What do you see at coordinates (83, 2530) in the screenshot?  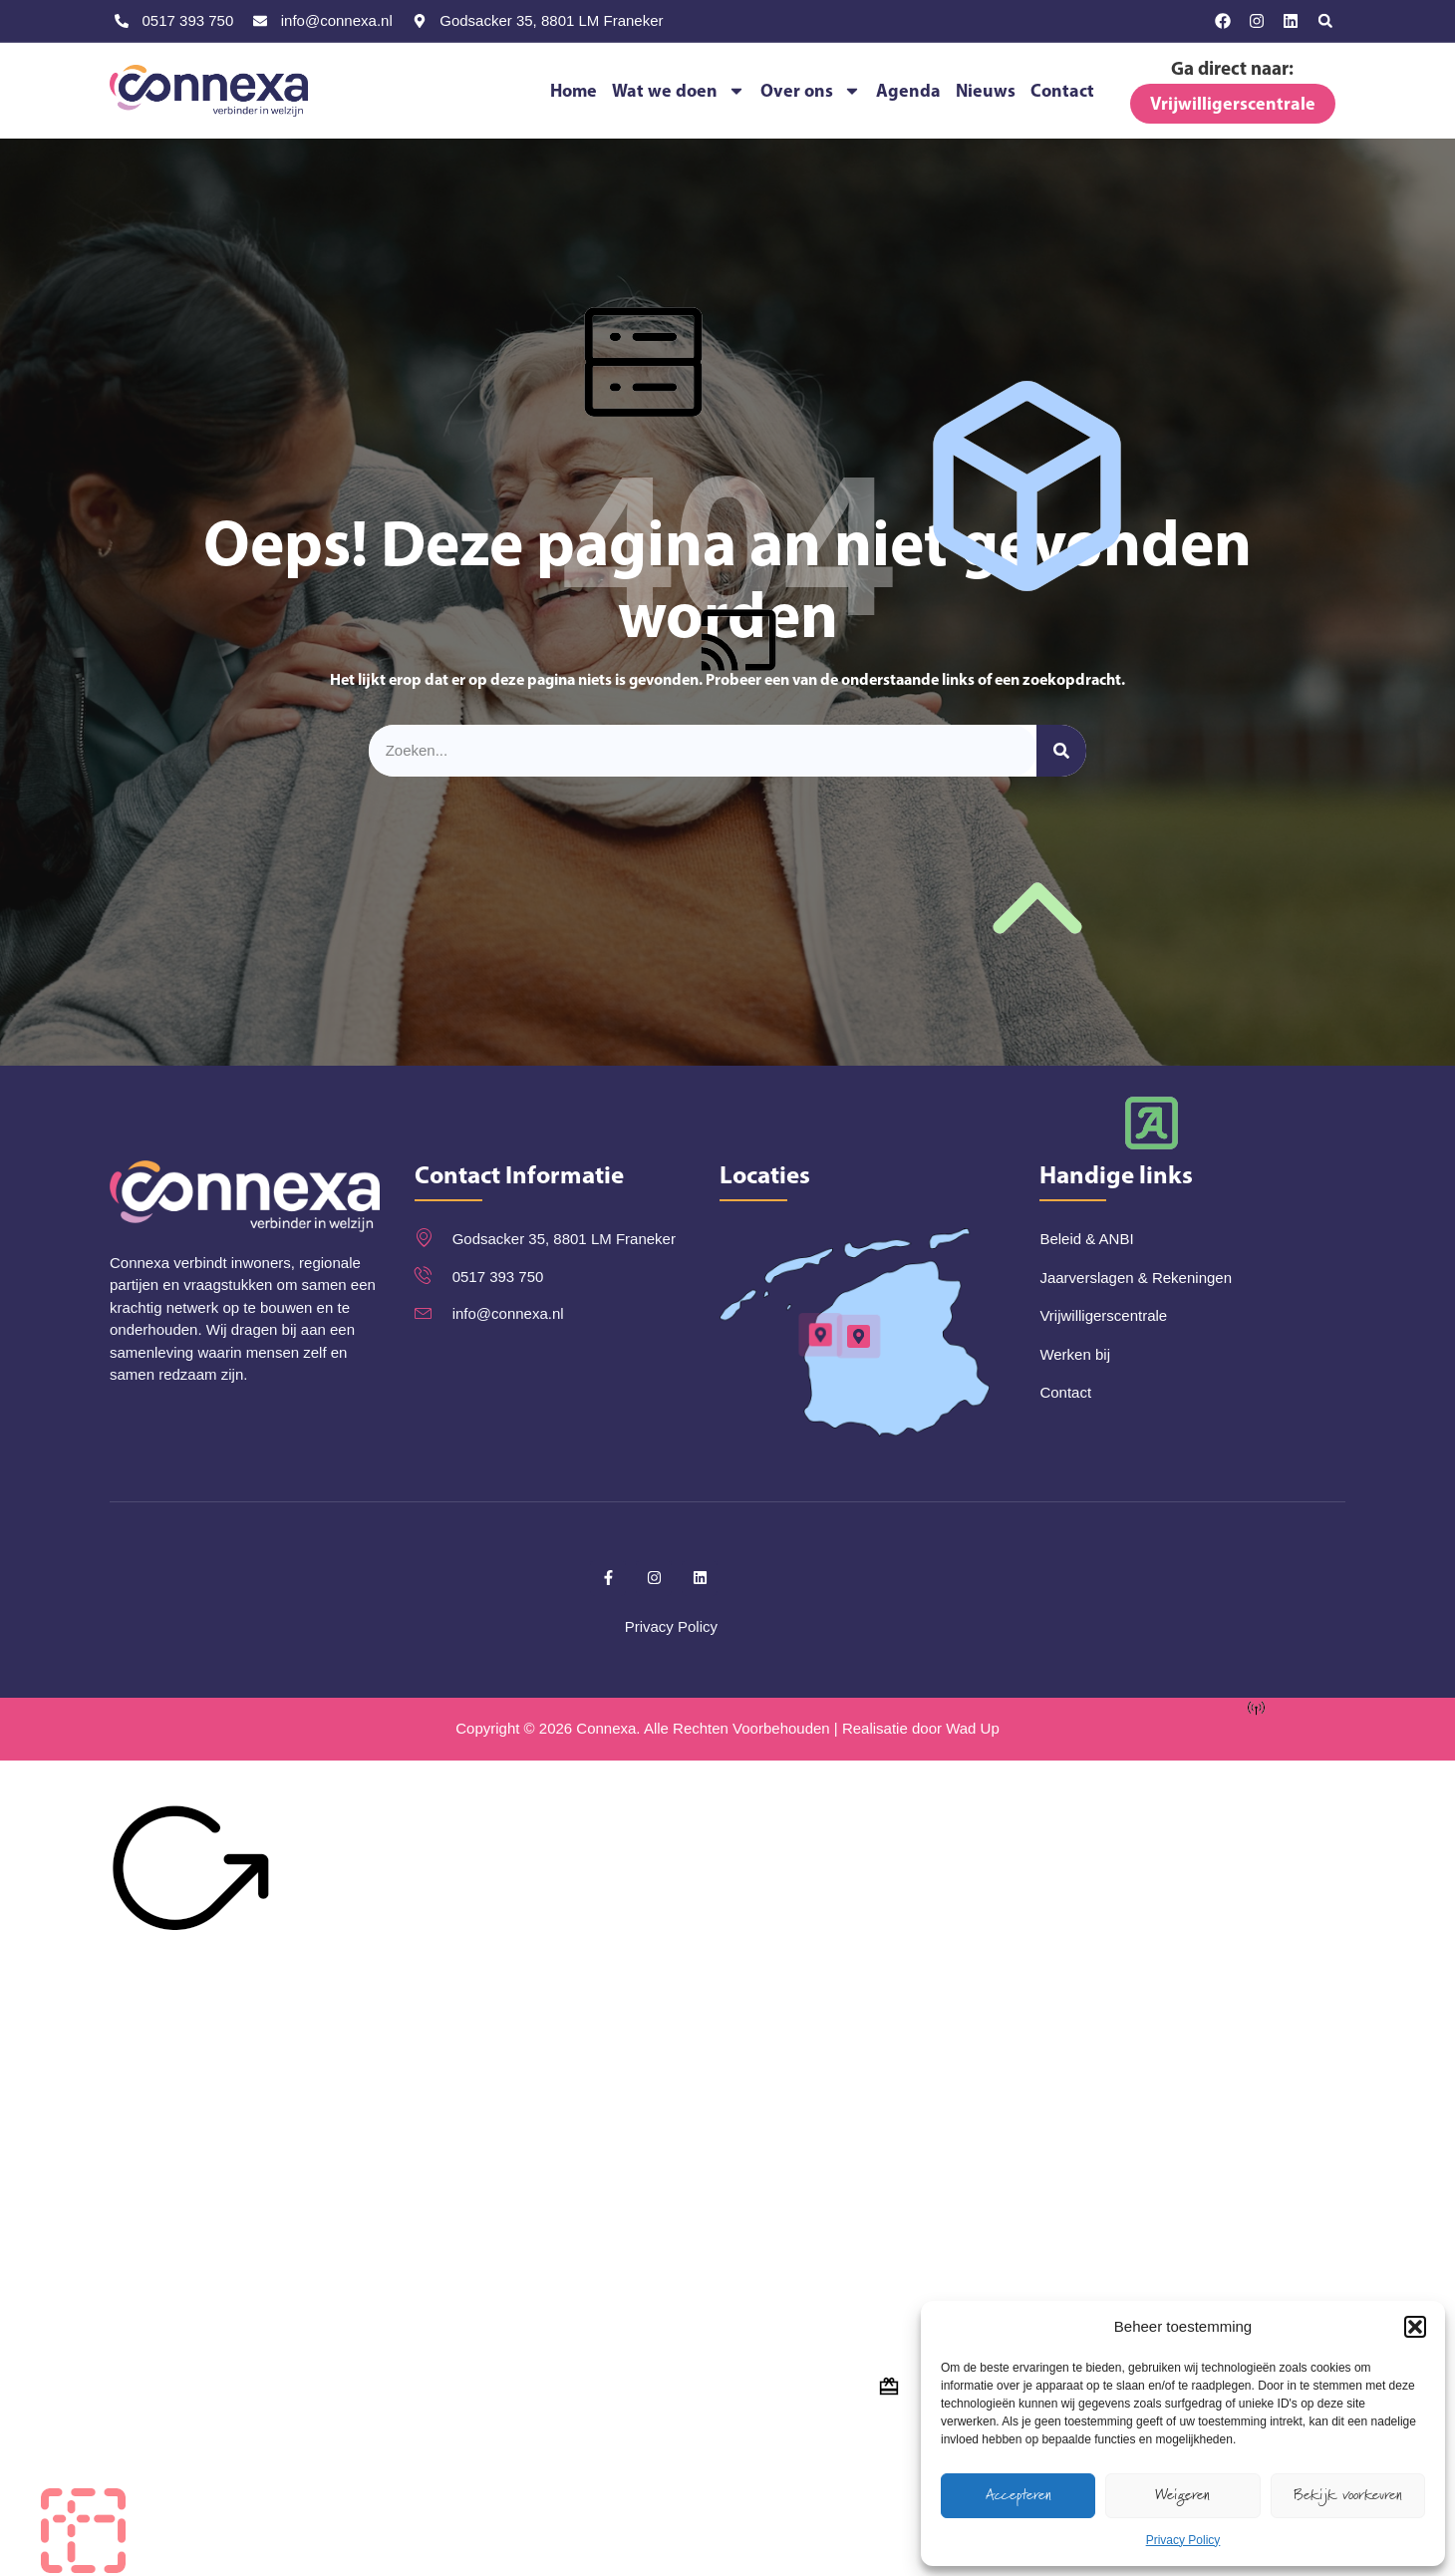 I see `create a new project from template` at bounding box center [83, 2530].